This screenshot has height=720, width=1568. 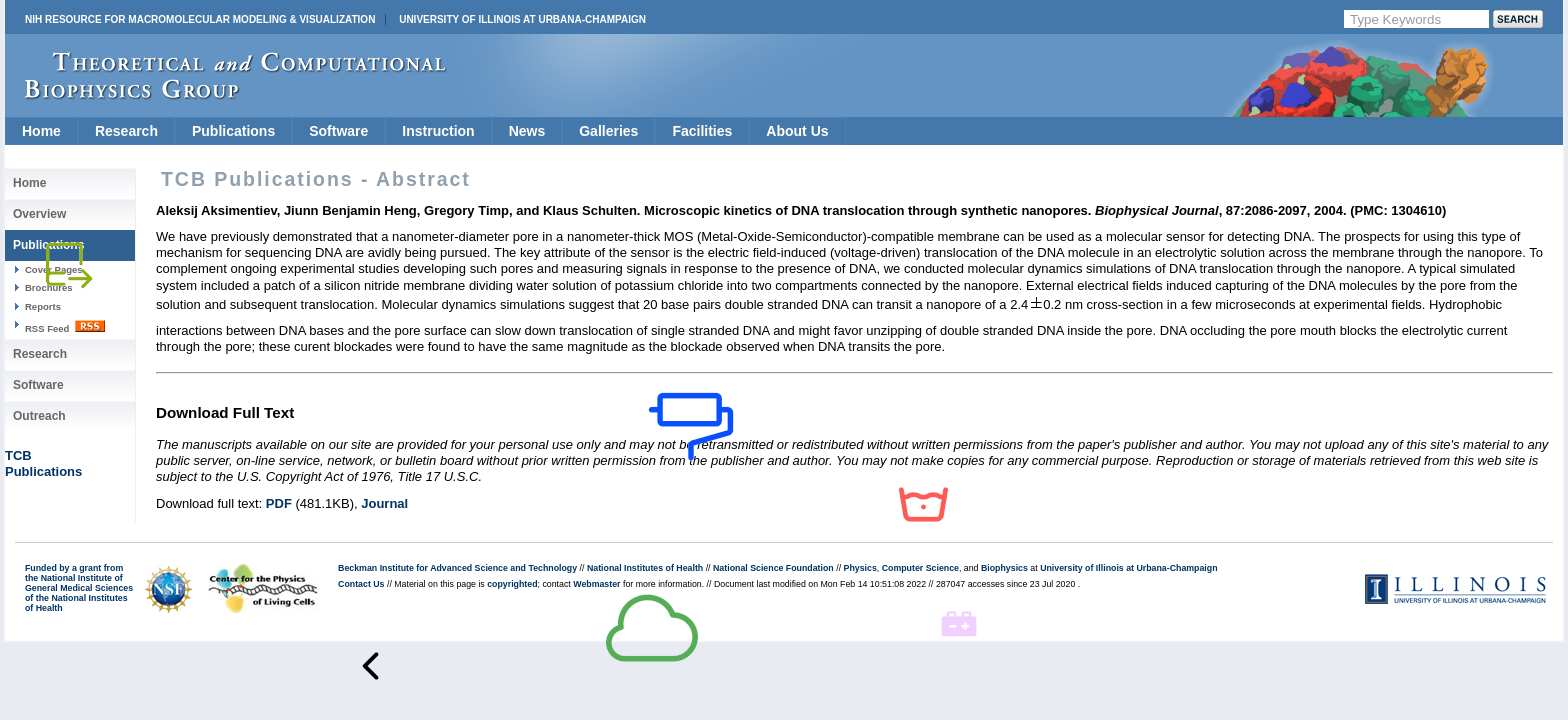 I want to click on pull changes from a remote repository, so click(x=67, y=267).